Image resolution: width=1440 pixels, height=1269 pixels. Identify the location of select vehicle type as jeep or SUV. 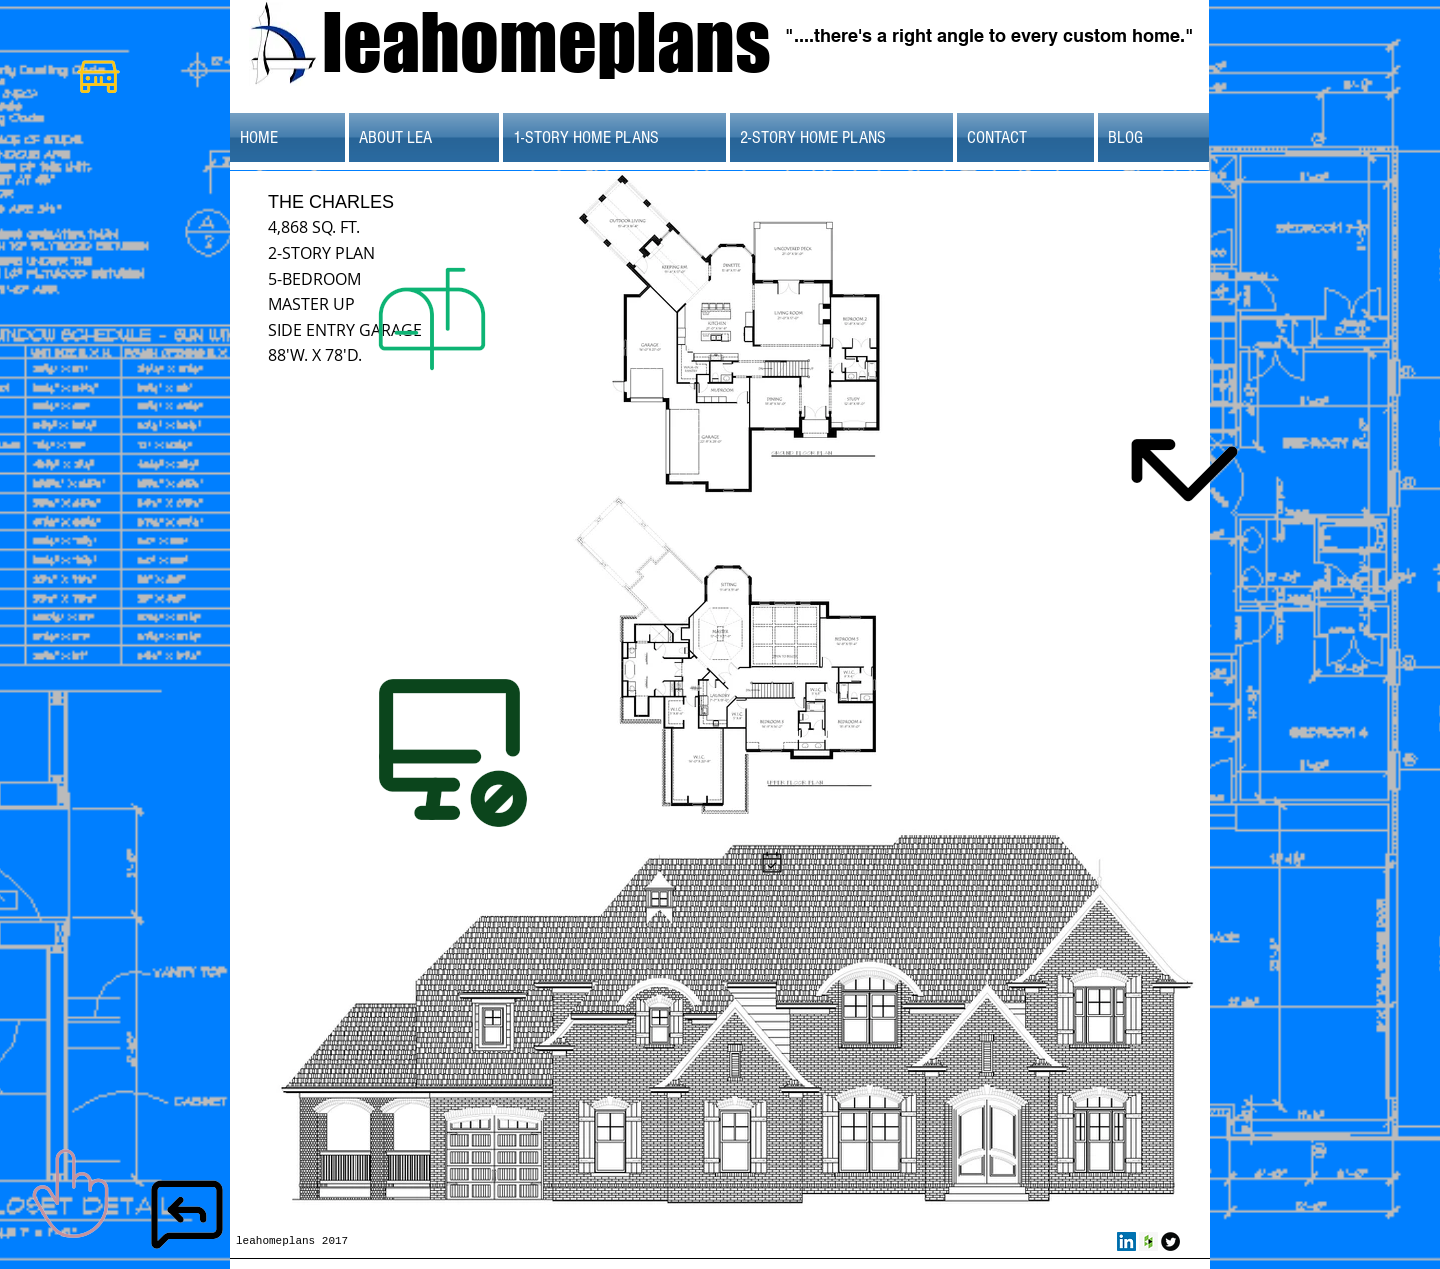
(98, 77).